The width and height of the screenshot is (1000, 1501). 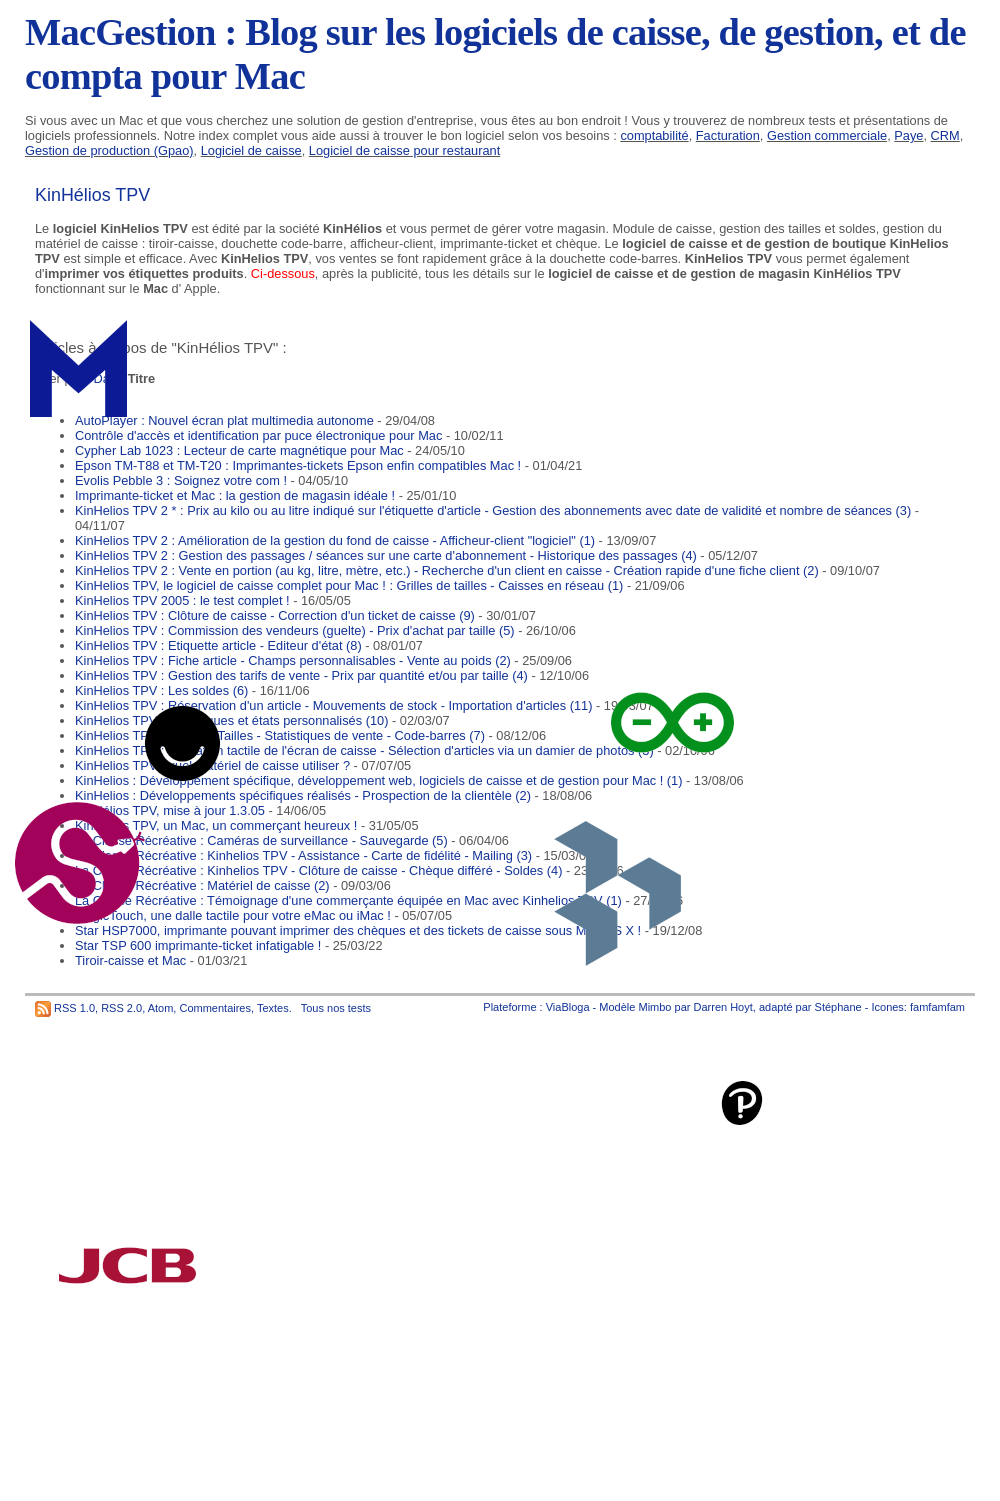 What do you see at coordinates (672, 722) in the screenshot?
I see `Arduino brand logo` at bounding box center [672, 722].